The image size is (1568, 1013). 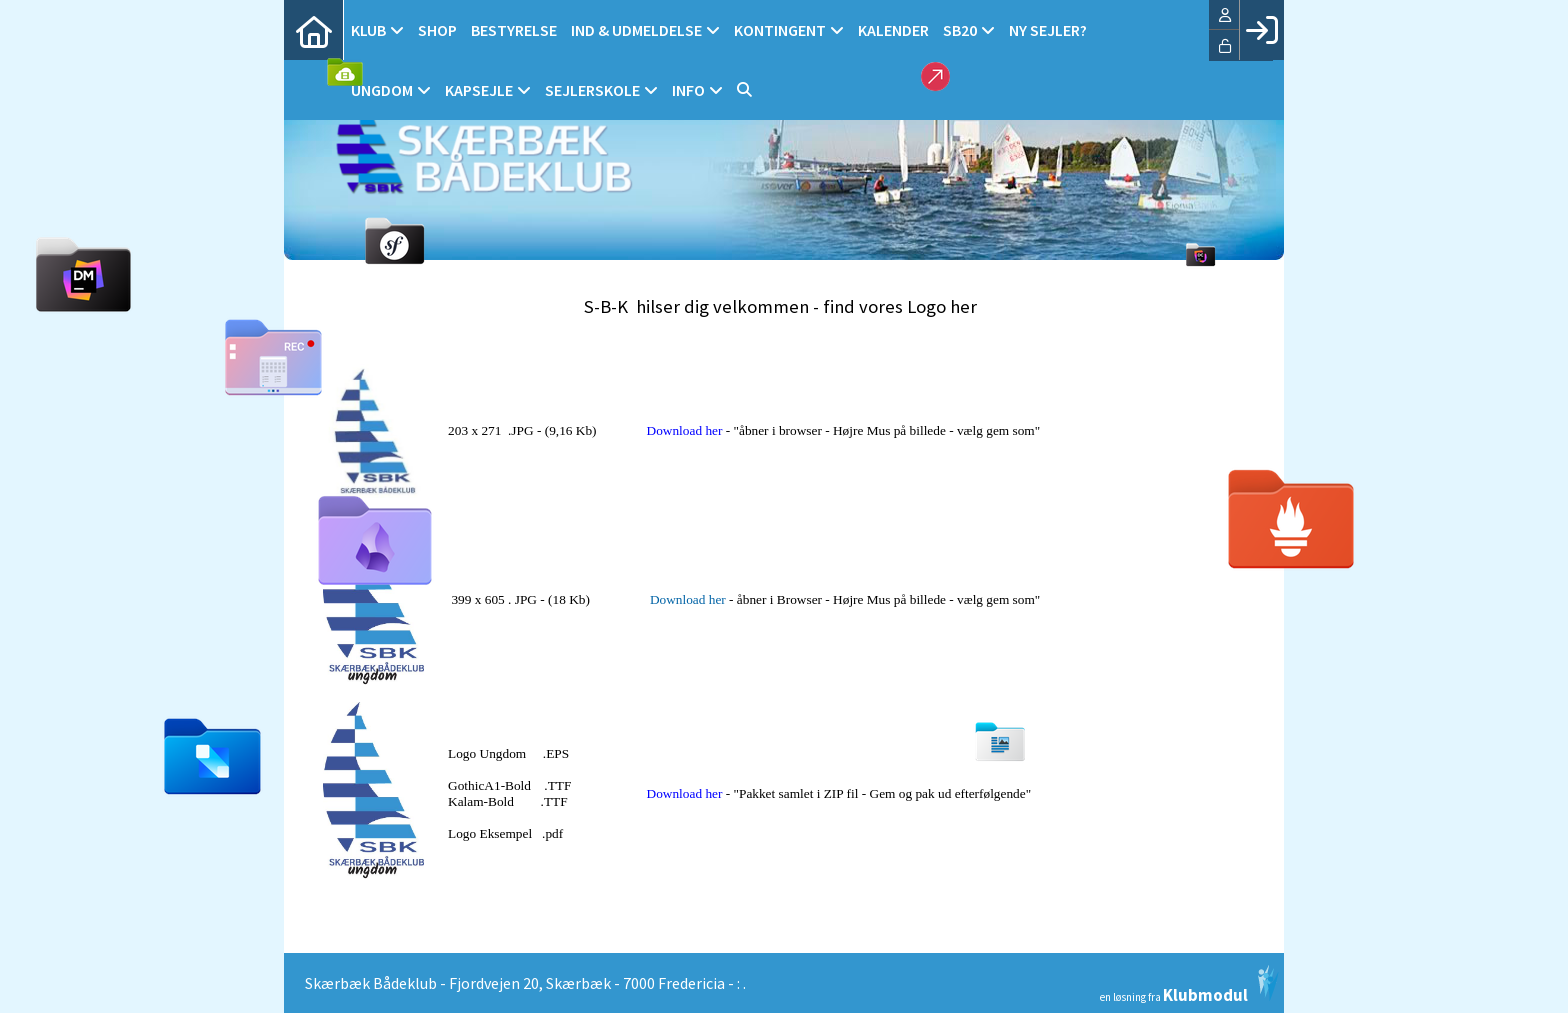 I want to click on open prometheus monitoring project folder, so click(x=1290, y=522).